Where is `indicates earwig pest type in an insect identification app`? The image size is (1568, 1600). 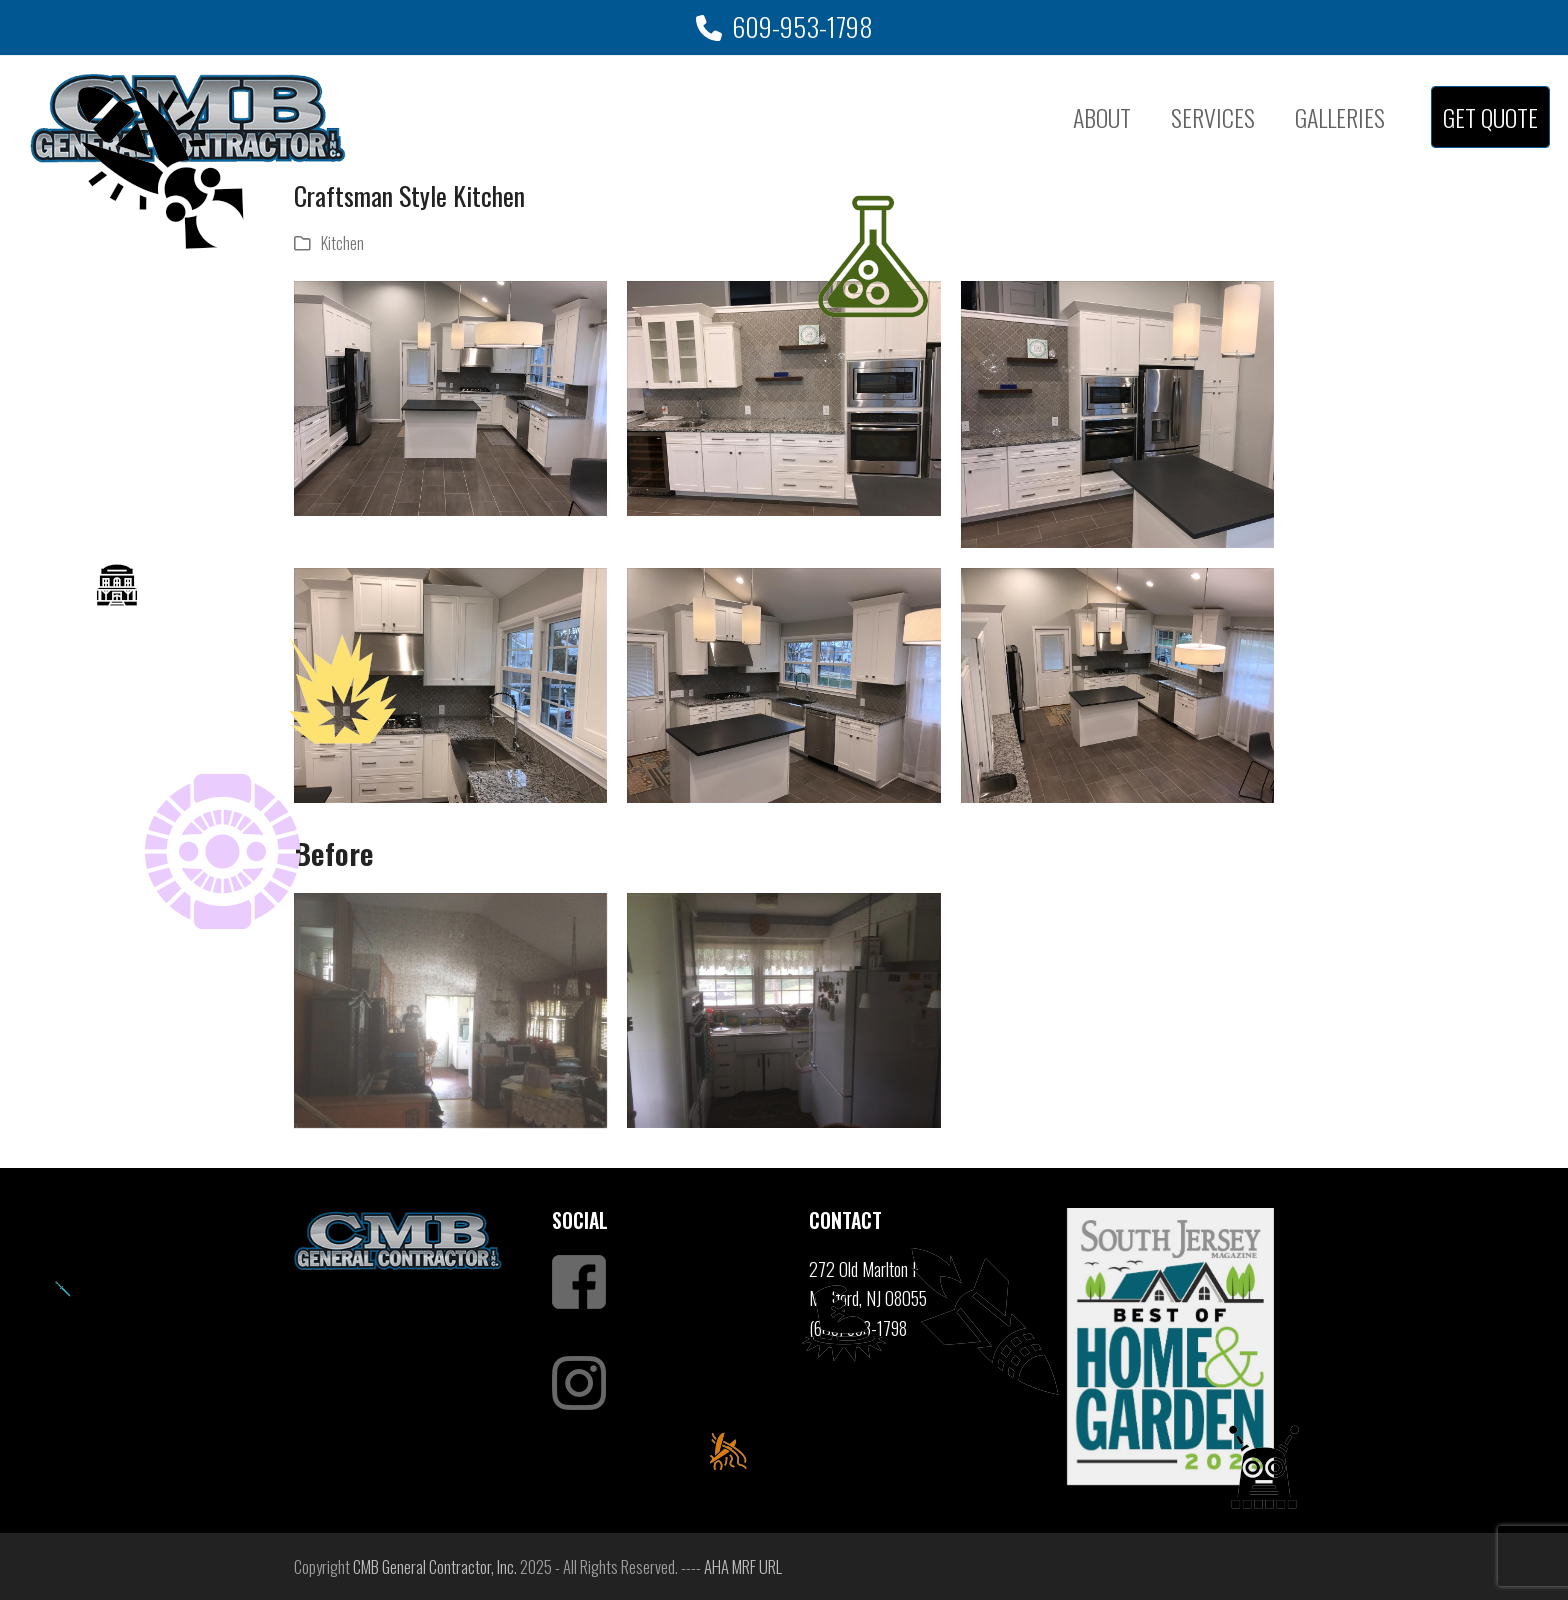 indicates earwig pest type in an insect identification app is located at coordinates (159, 167).